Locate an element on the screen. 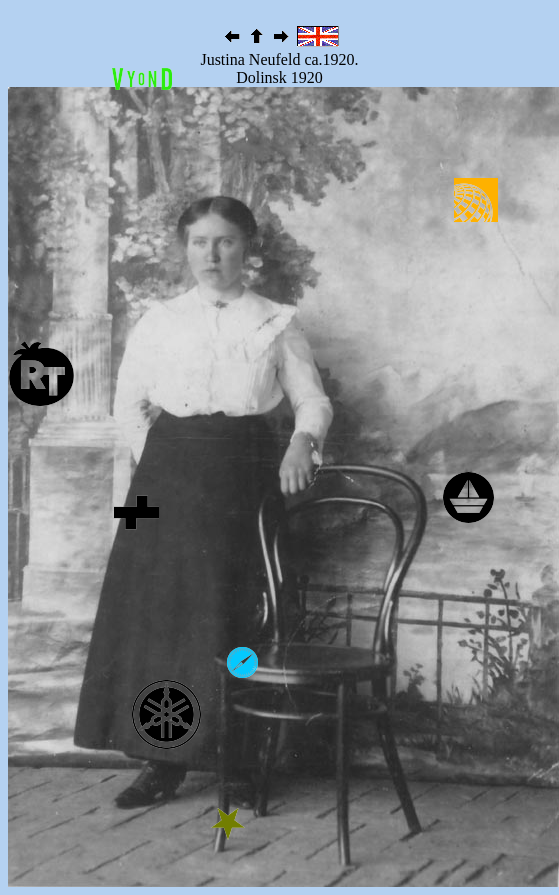 The width and height of the screenshot is (559, 895). navigate to MentorCruise platform is located at coordinates (468, 497).